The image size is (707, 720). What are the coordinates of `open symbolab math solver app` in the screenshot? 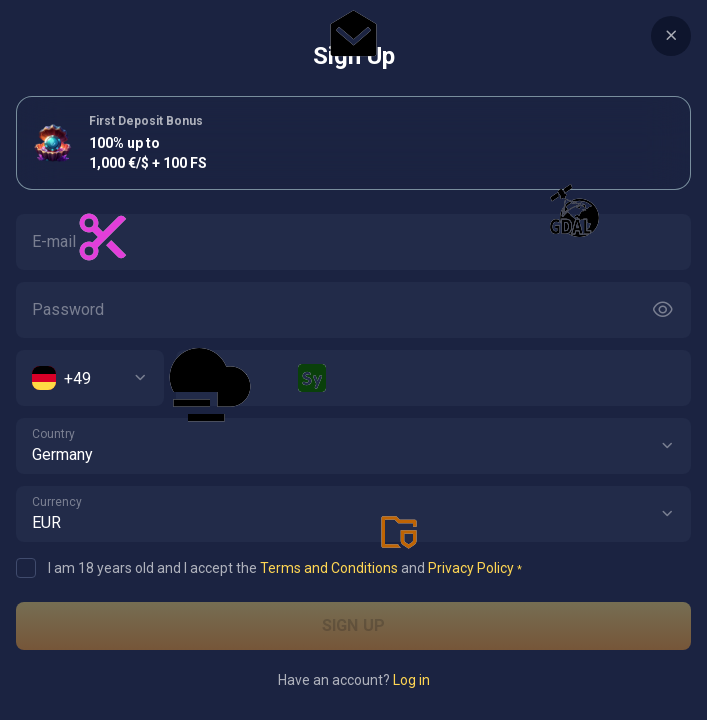 It's located at (312, 378).